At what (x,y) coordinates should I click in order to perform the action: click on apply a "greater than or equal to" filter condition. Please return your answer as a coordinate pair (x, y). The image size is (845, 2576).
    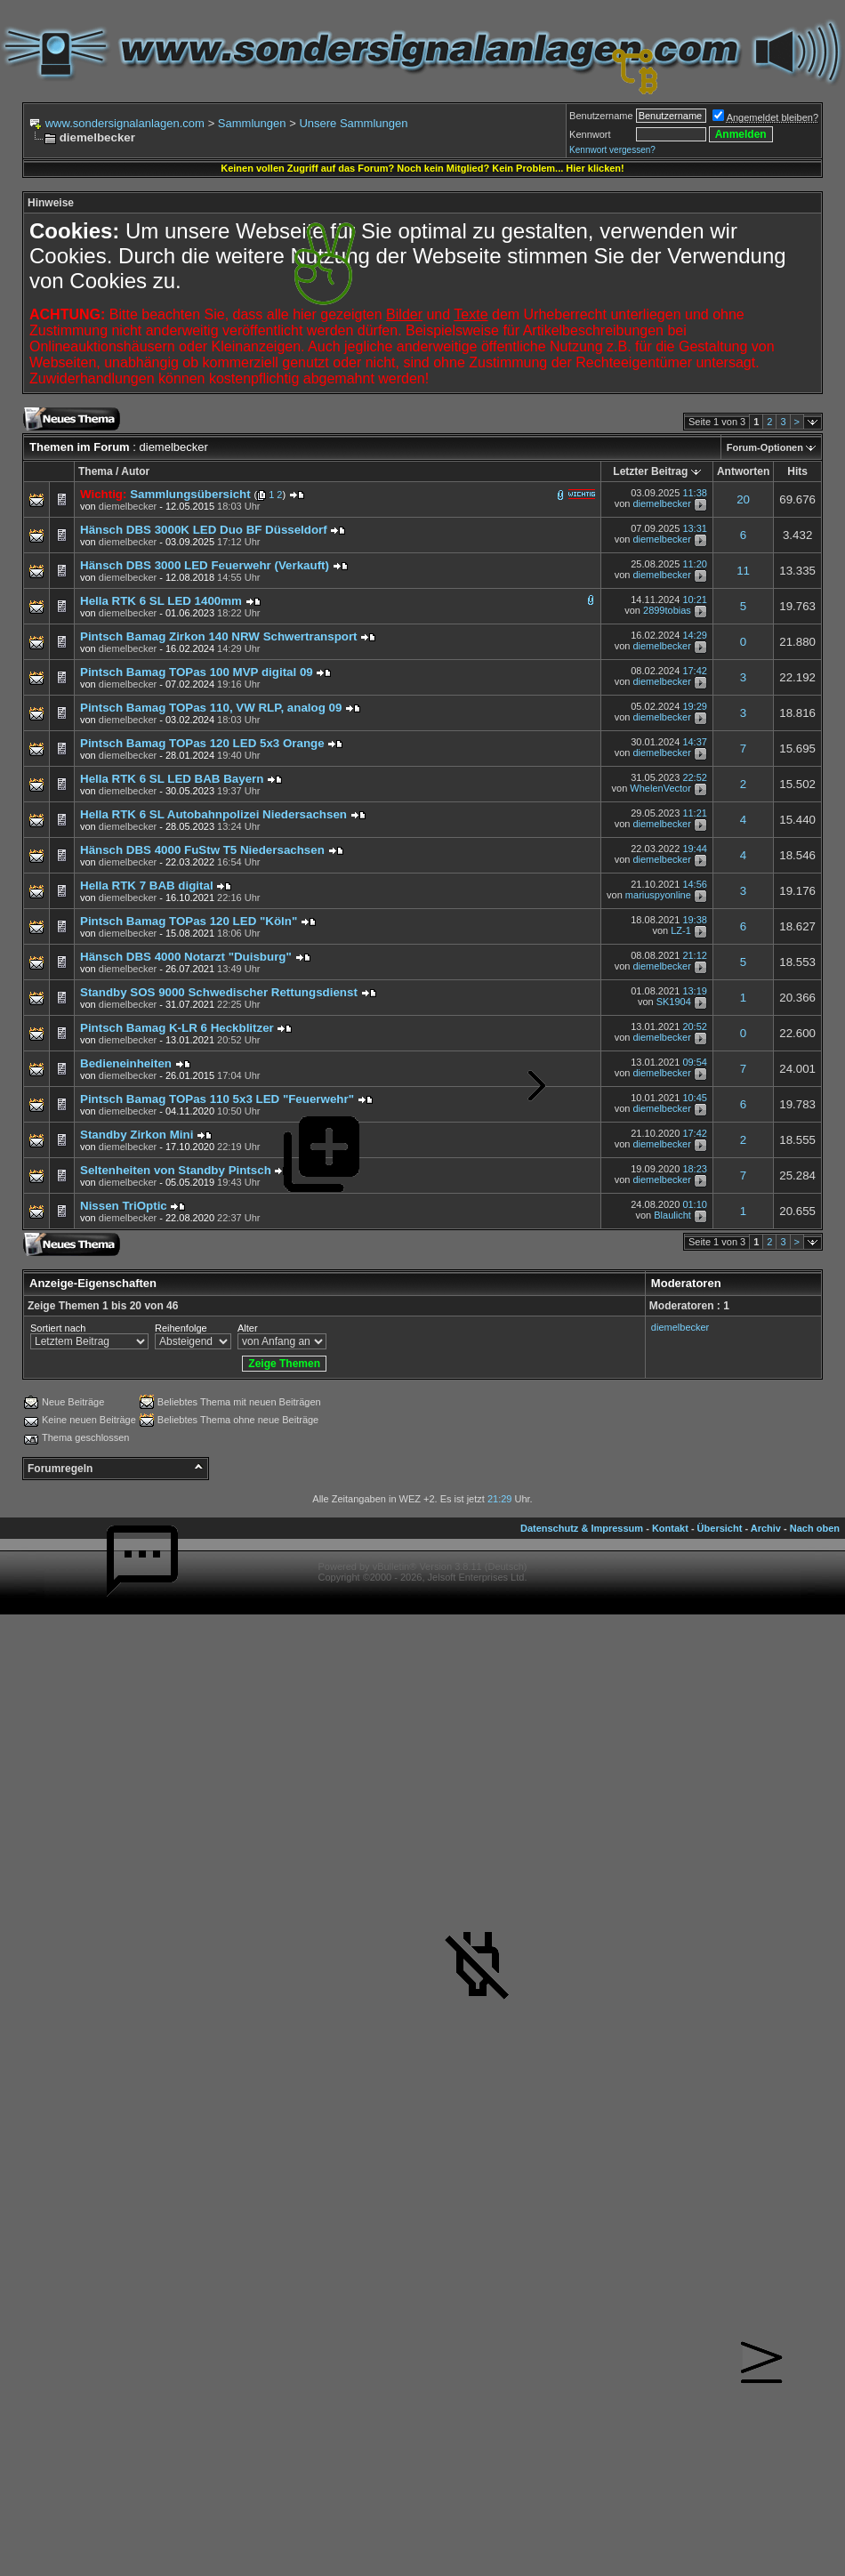
    Looking at the image, I should click on (760, 2363).